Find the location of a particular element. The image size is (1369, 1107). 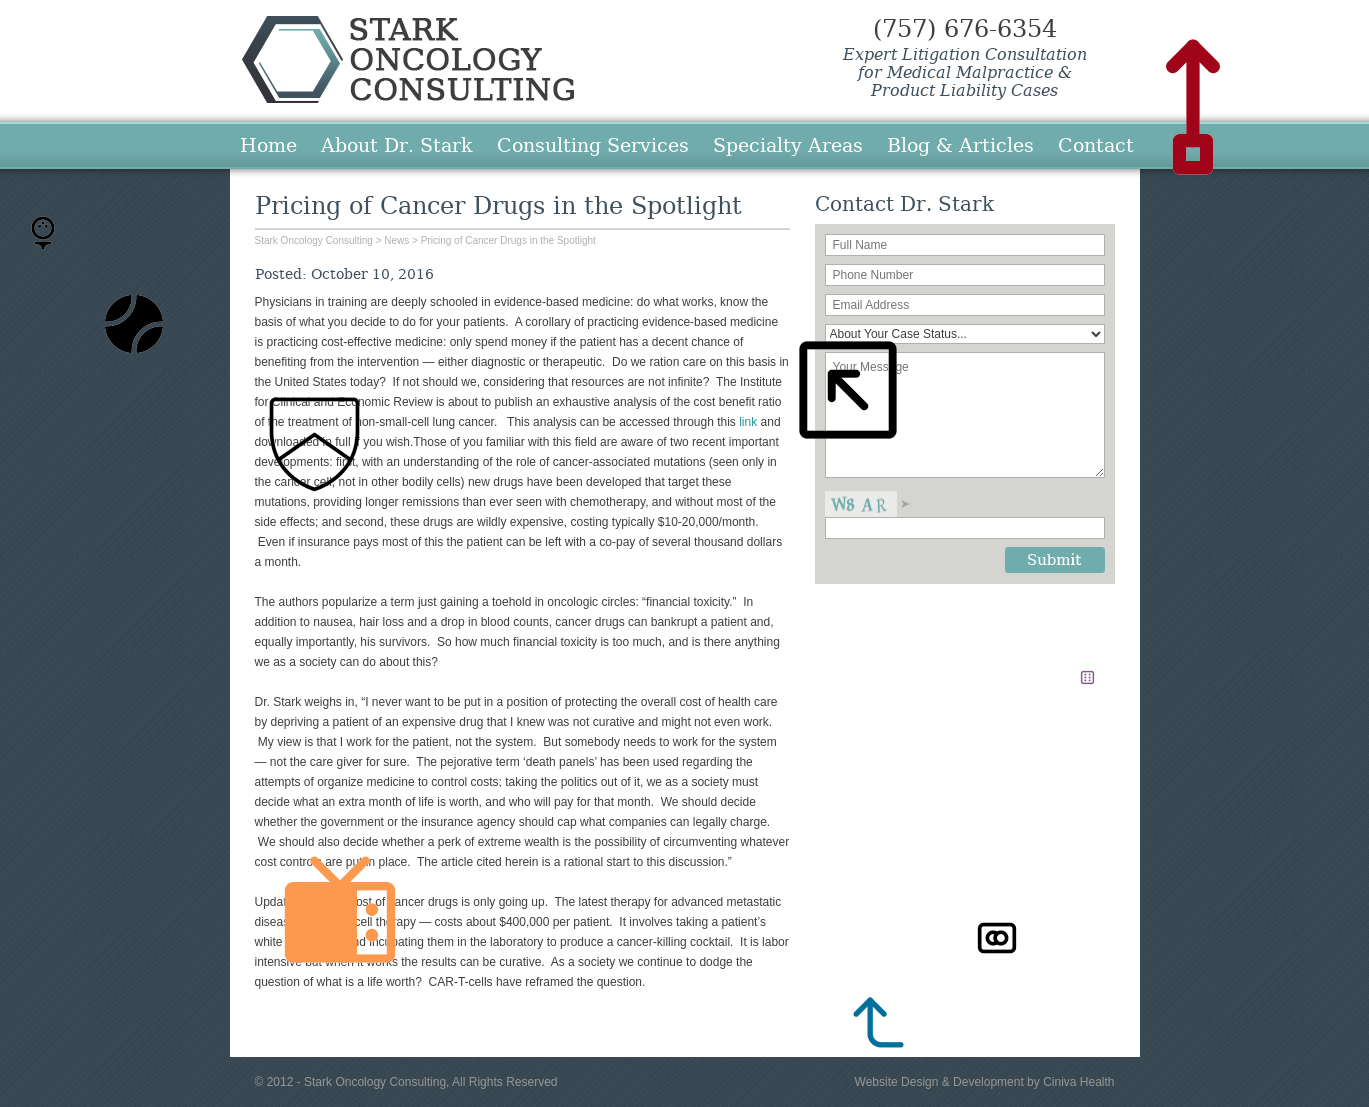

pay with mastercard is located at coordinates (997, 938).